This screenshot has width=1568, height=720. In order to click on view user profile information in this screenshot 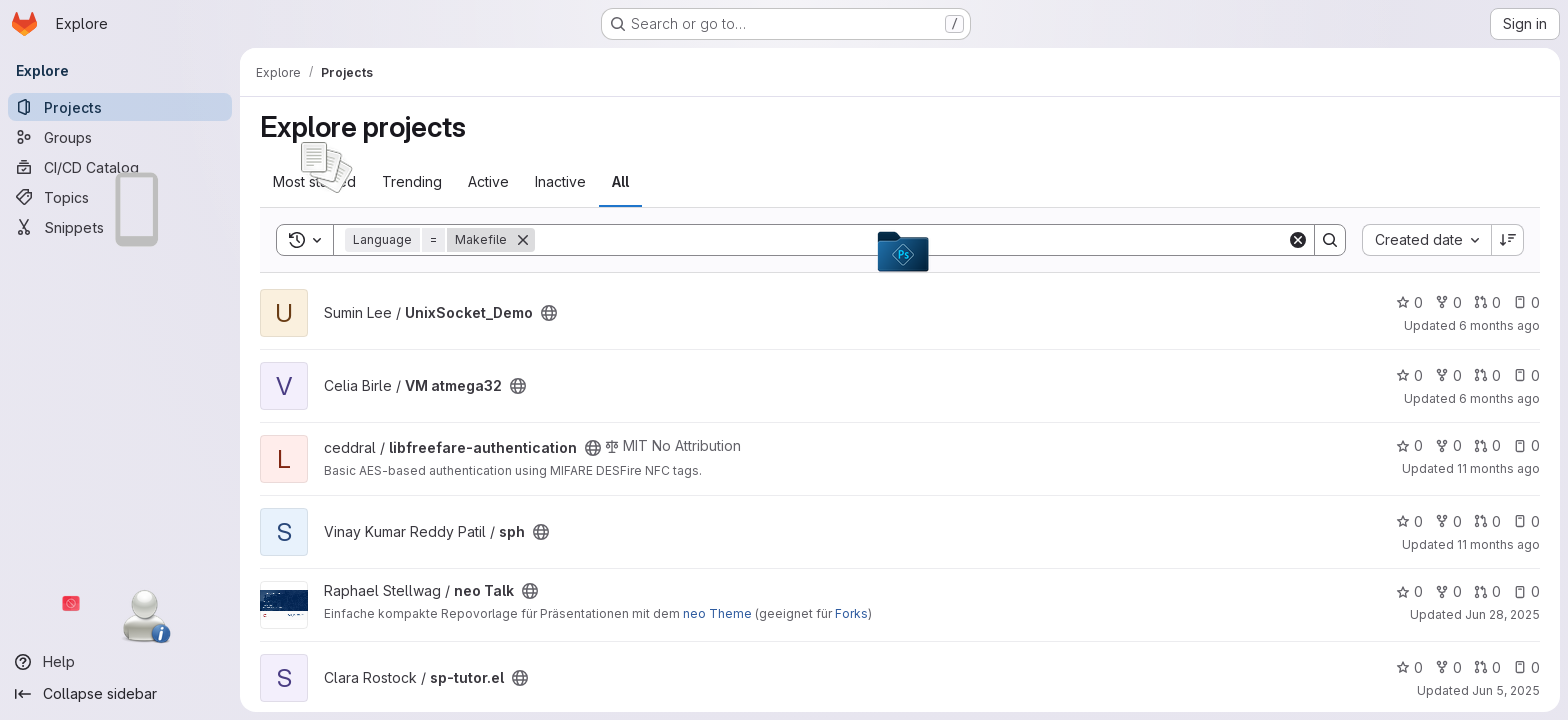, I will do `click(145, 617)`.